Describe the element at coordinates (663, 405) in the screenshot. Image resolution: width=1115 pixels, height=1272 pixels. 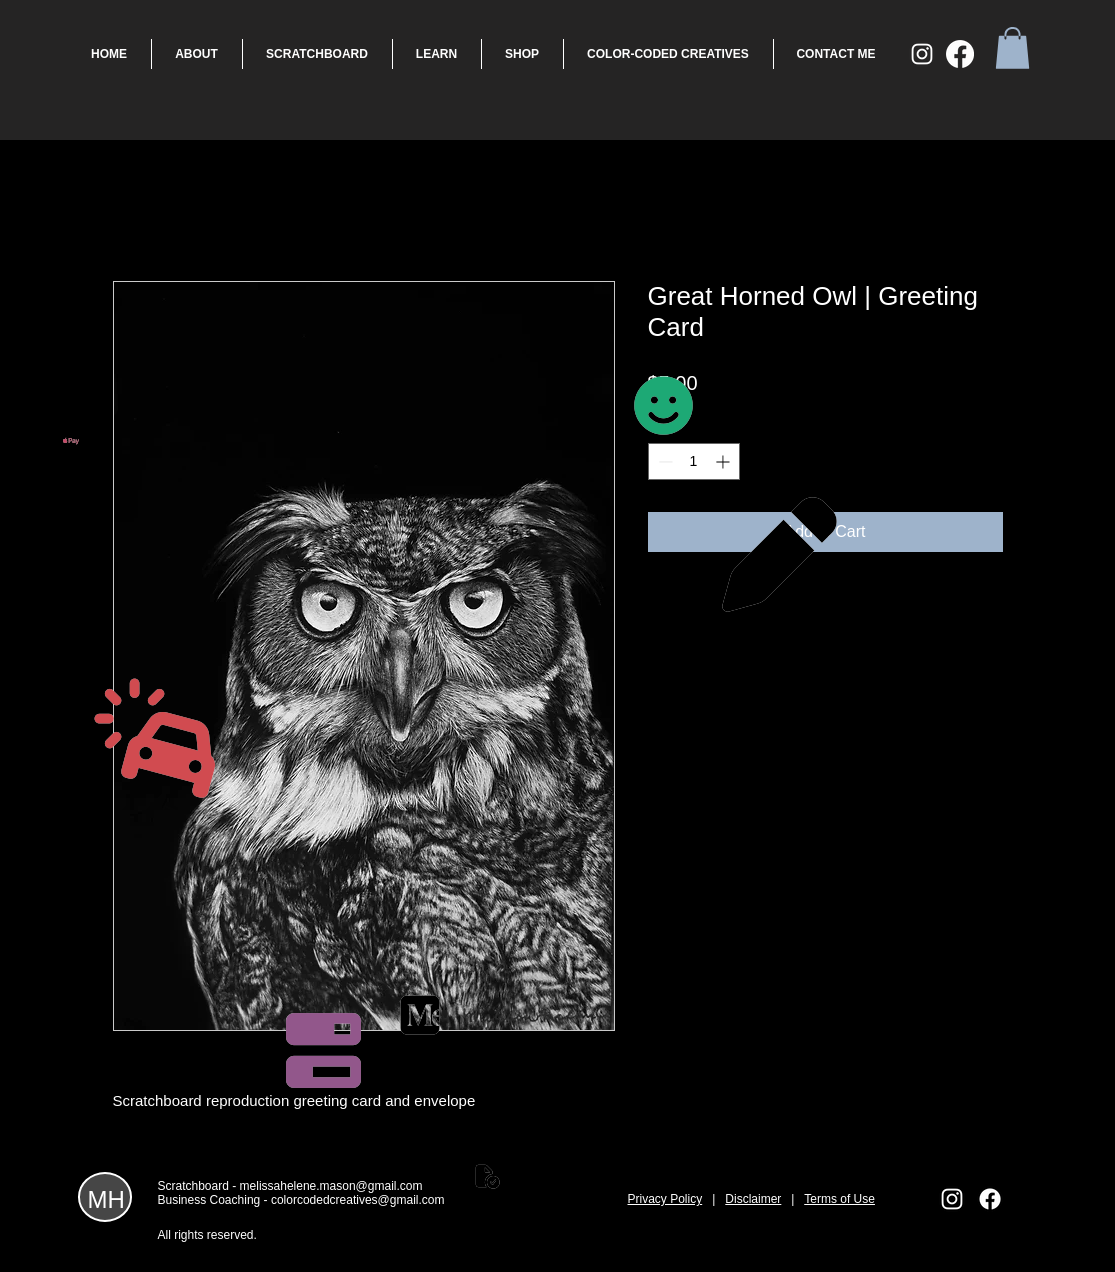
I see `add an emoji or reaction` at that location.